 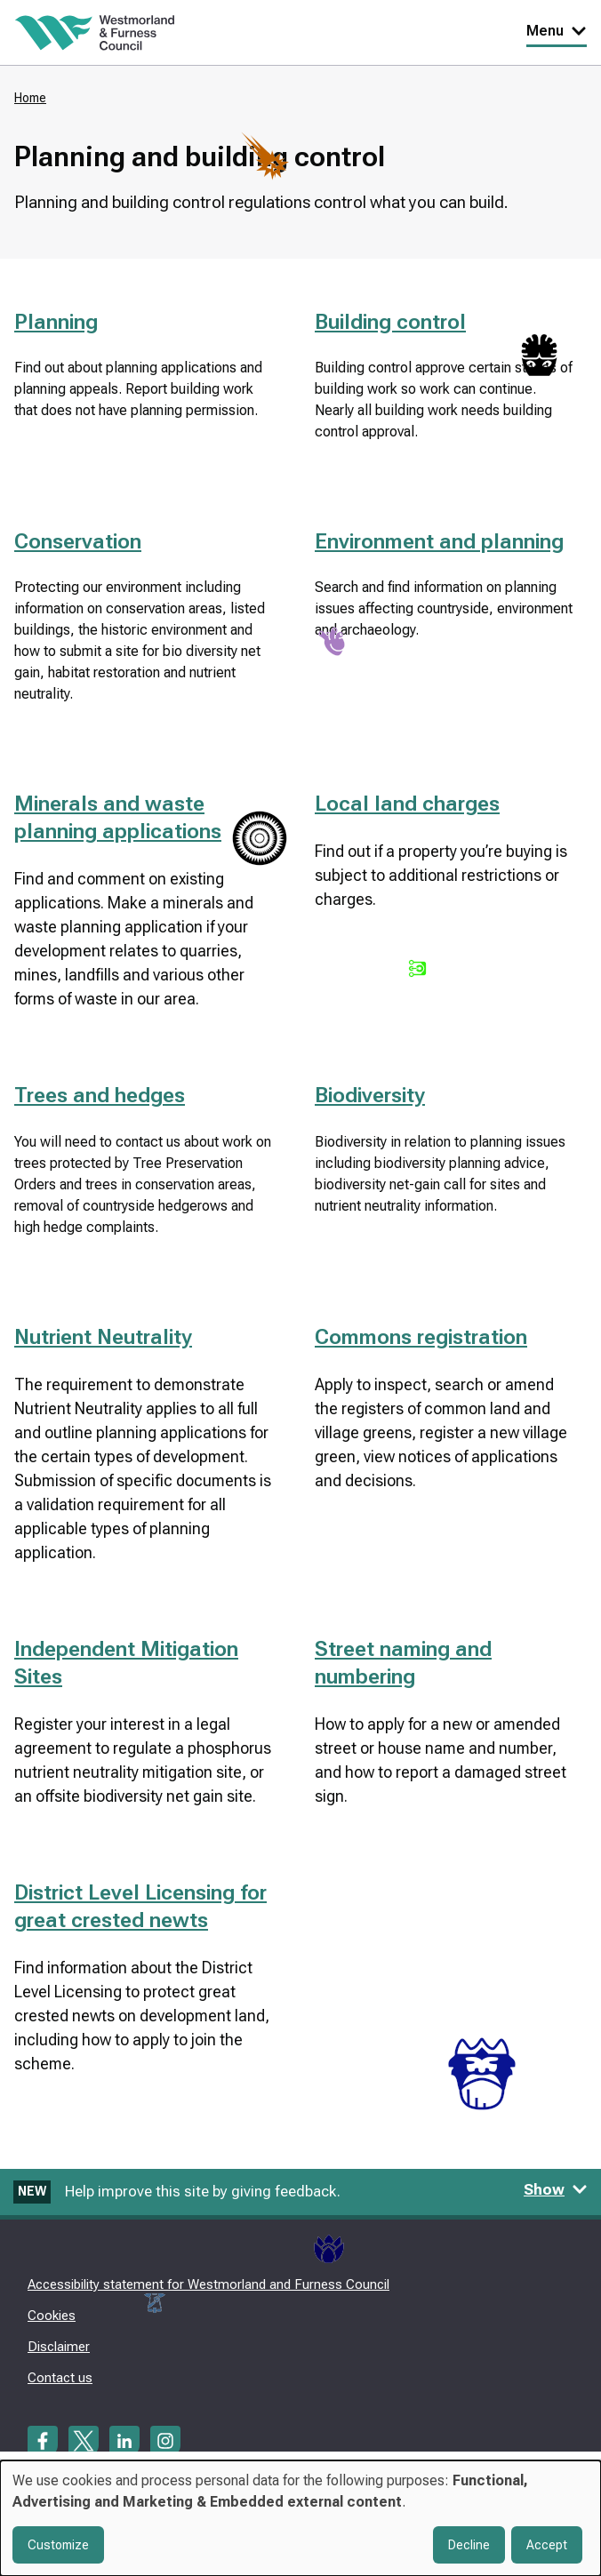 What do you see at coordinates (329, 2248) in the screenshot?
I see `access meditation or mindfulness features` at bounding box center [329, 2248].